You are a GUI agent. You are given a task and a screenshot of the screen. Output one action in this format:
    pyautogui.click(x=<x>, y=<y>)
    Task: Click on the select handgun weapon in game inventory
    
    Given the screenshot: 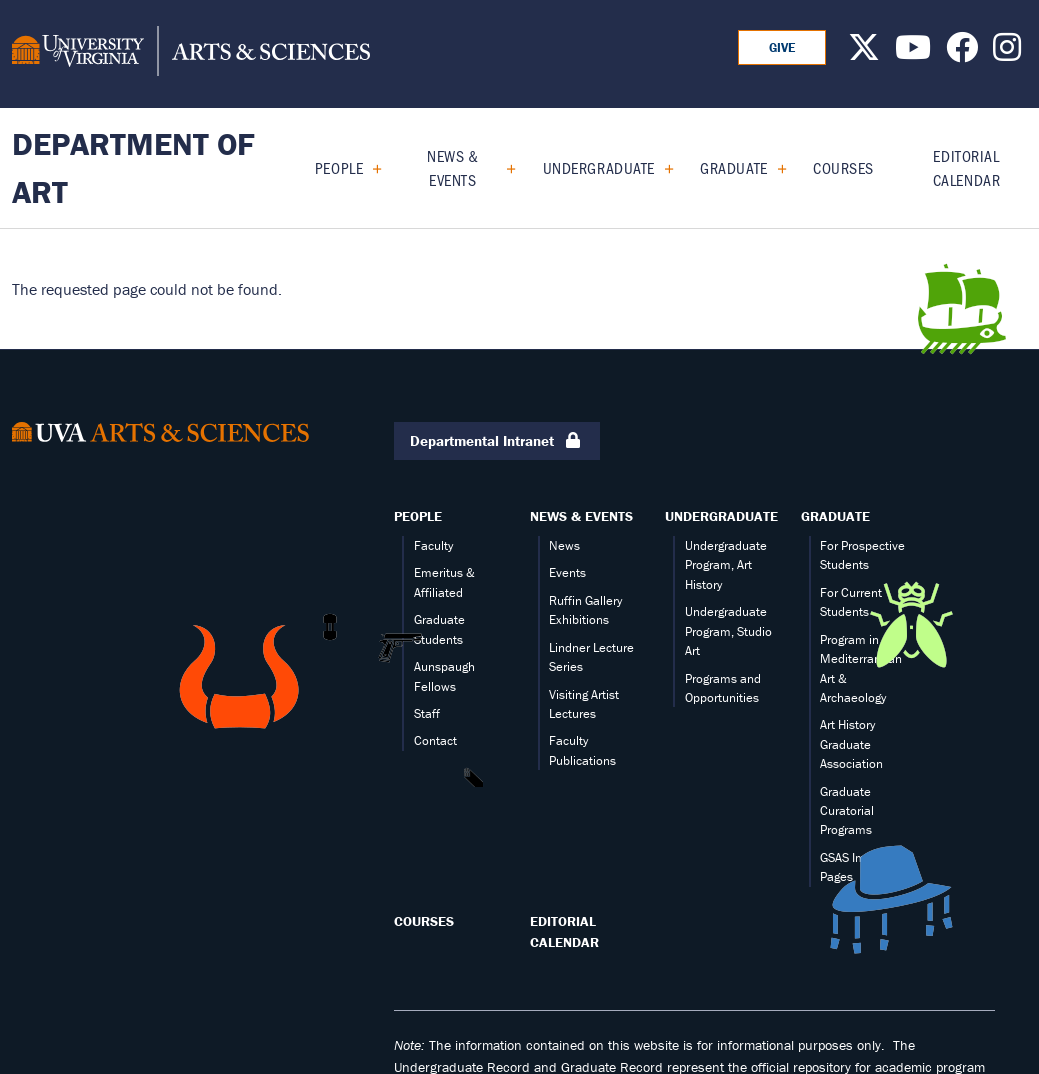 What is the action you would take?
    pyautogui.click(x=400, y=648)
    